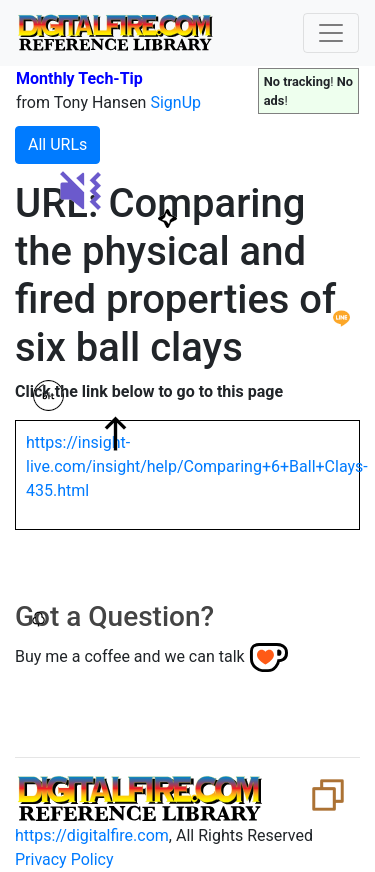  What do you see at coordinates (38, 619) in the screenshot?
I see `access nature or environmental settings` at bounding box center [38, 619].